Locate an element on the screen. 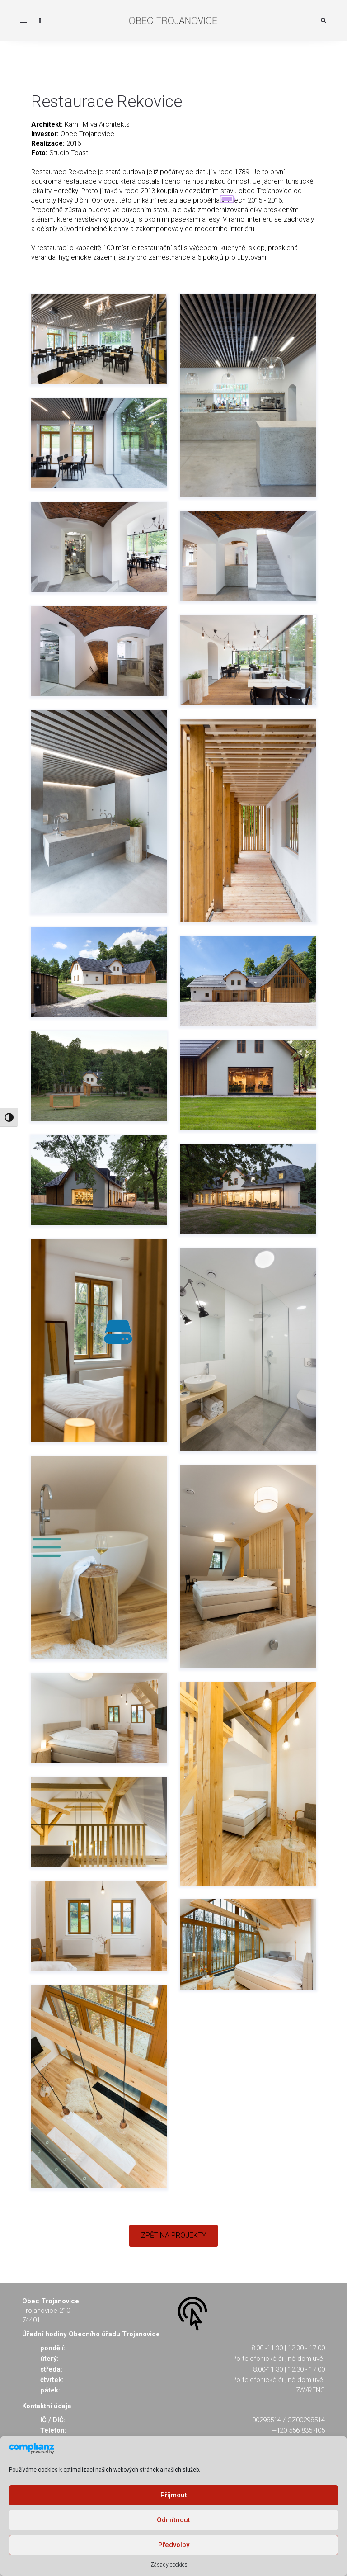 The width and height of the screenshot is (347, 2576). access server settings is located at coordinates (118, 1332).